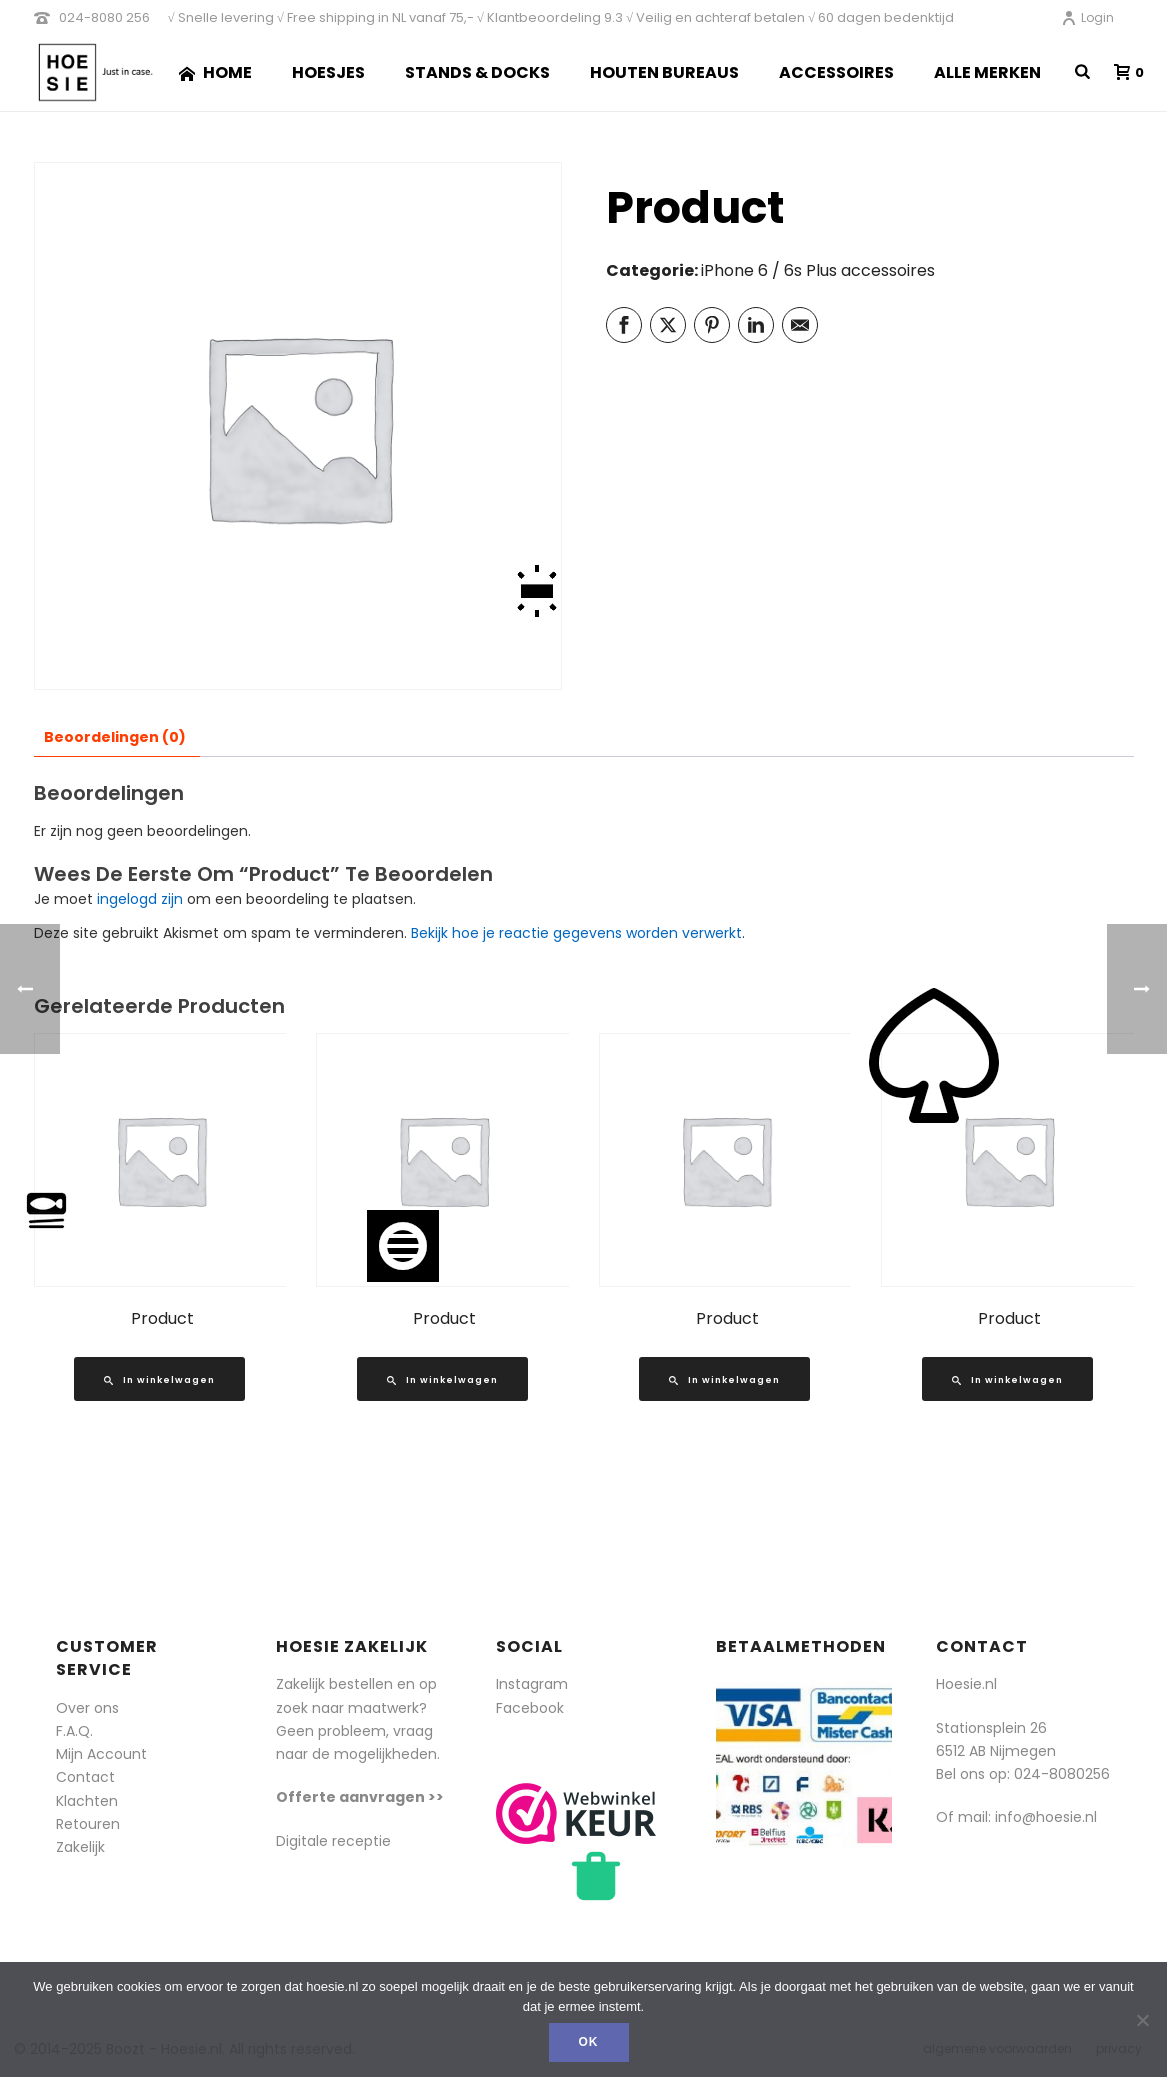 This screenshot has width=1167, height=2077. I want to click on adjust screen brightness settings, so click(537, 591).